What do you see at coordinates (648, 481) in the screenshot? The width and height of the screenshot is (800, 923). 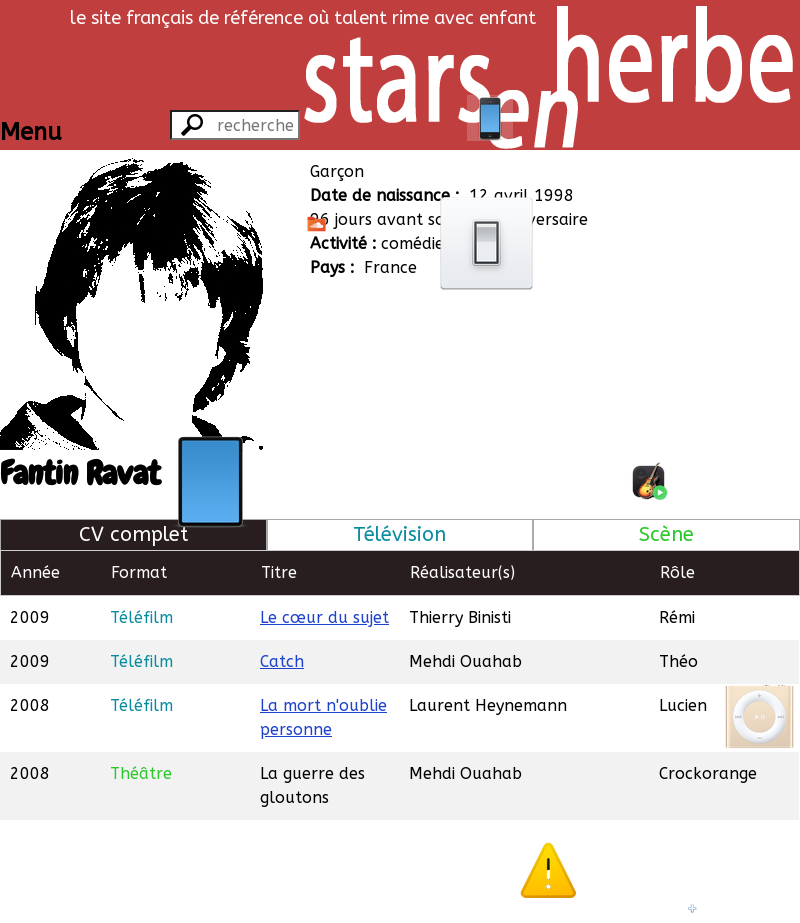 I see `play audio in GarageBand` at bounding box center [648, 481].